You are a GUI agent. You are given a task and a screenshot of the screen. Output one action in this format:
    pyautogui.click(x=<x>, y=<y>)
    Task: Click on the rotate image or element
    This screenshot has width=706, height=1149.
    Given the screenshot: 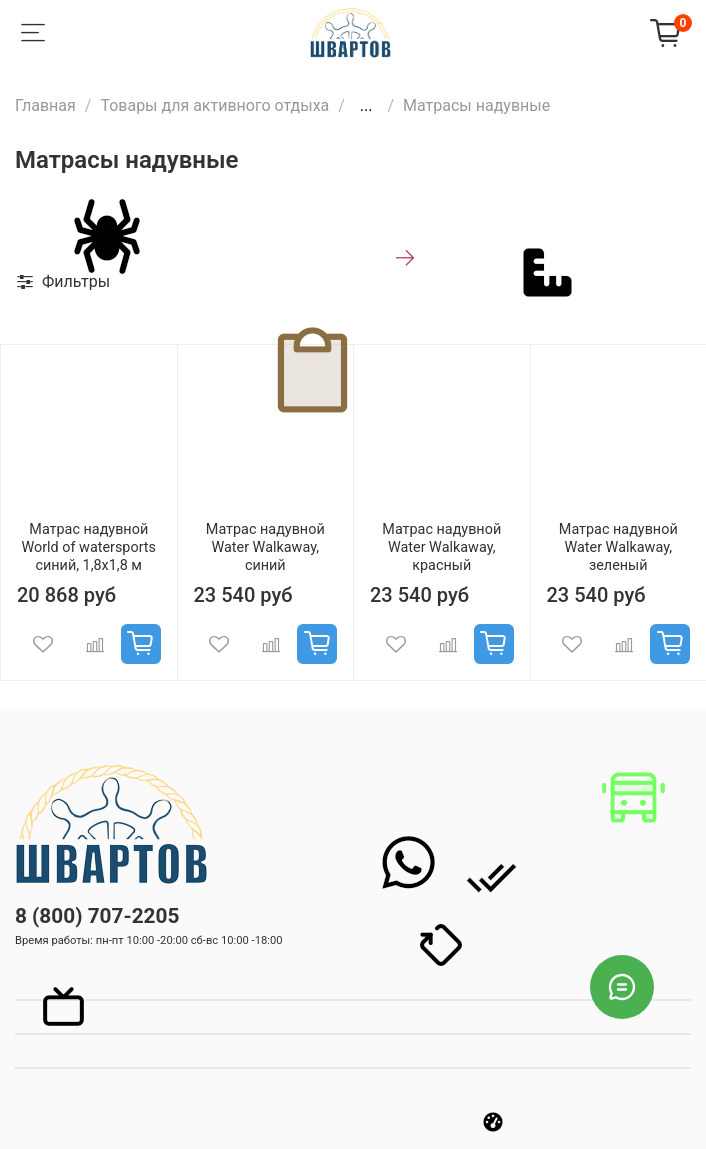 What is the action you would take?
    pyautogui.click(x=441, y=945)
    